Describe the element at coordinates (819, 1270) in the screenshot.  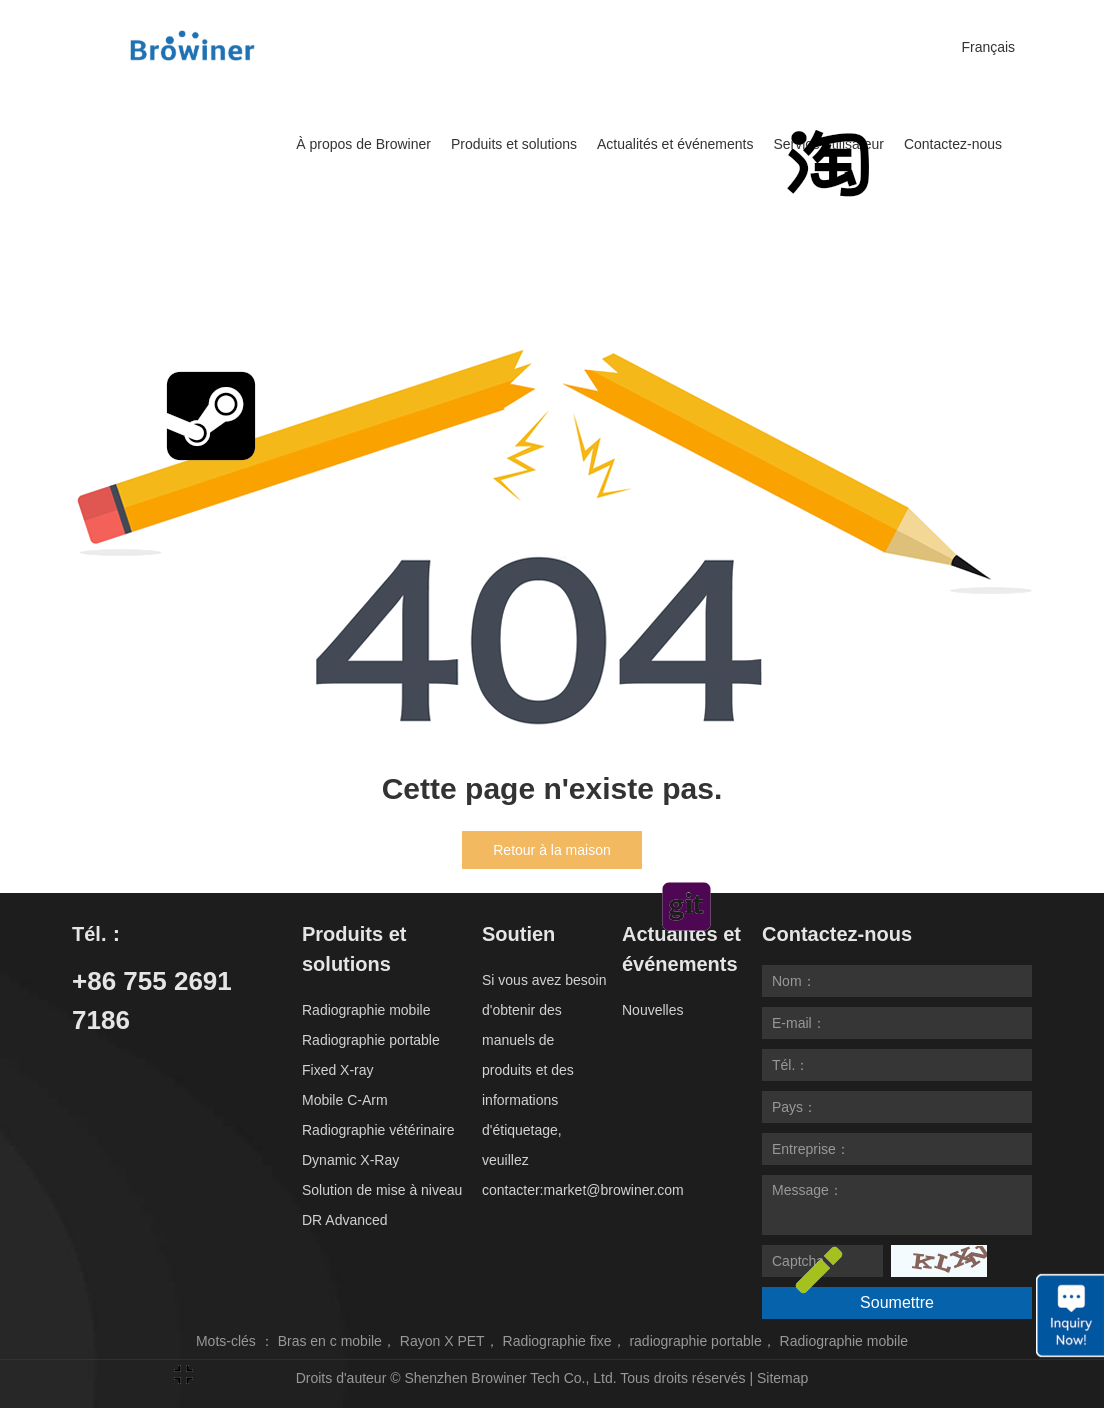
I see `apply automatic enhancements or effects` at that location.